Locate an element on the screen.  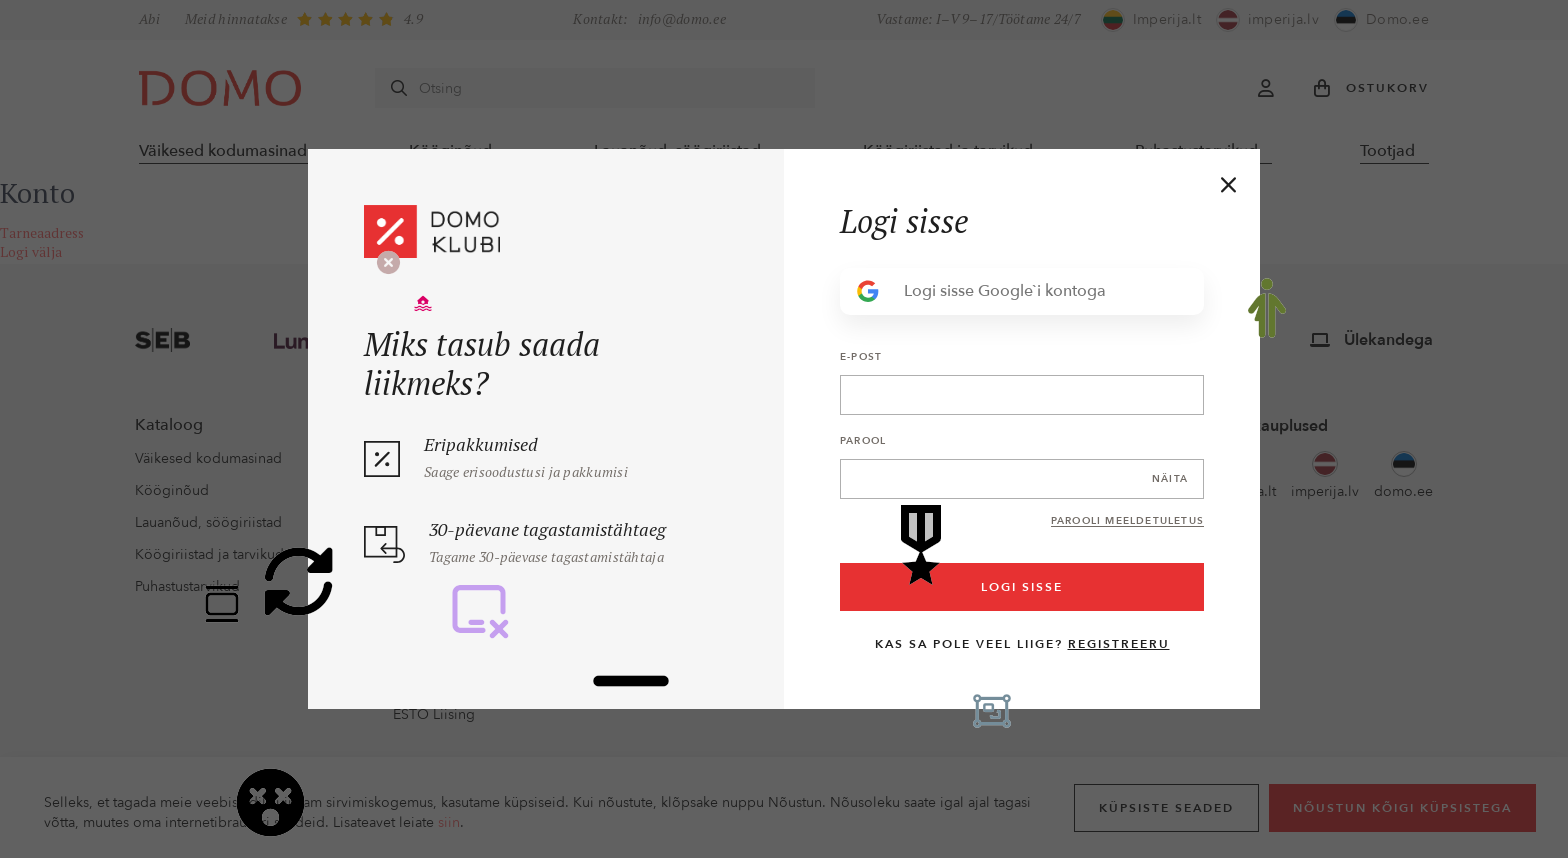
indicates a gender-neutral or all-gender restroom is located at coordinates (1267, 308).